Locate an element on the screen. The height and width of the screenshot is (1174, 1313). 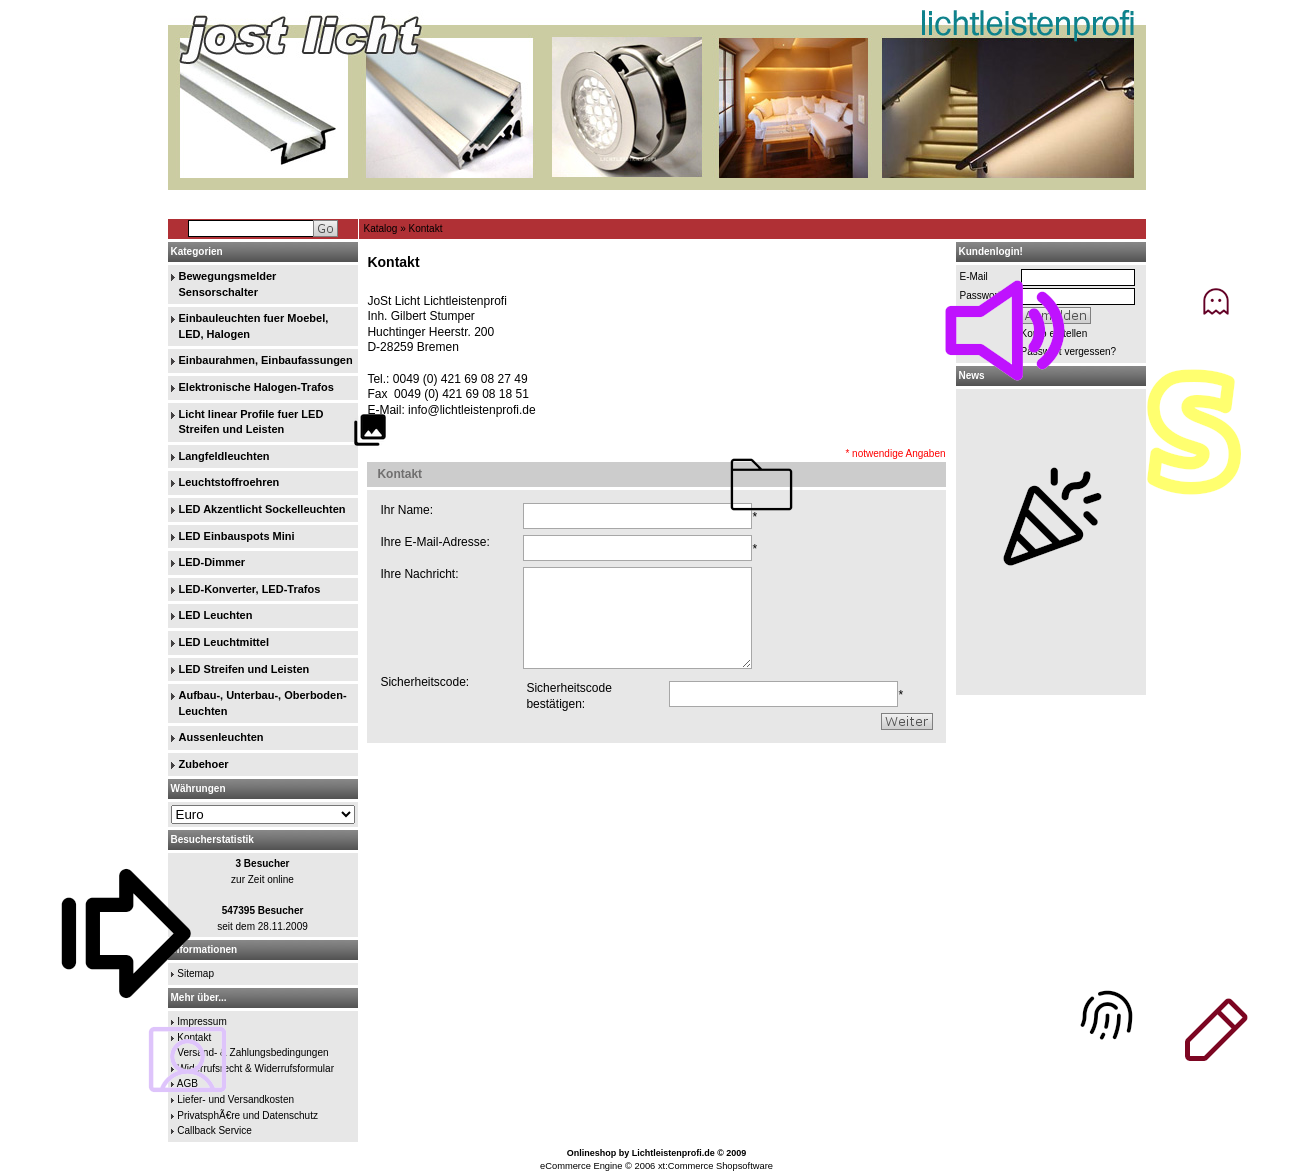
edit content or text is located at coordinates (1215, 1031).